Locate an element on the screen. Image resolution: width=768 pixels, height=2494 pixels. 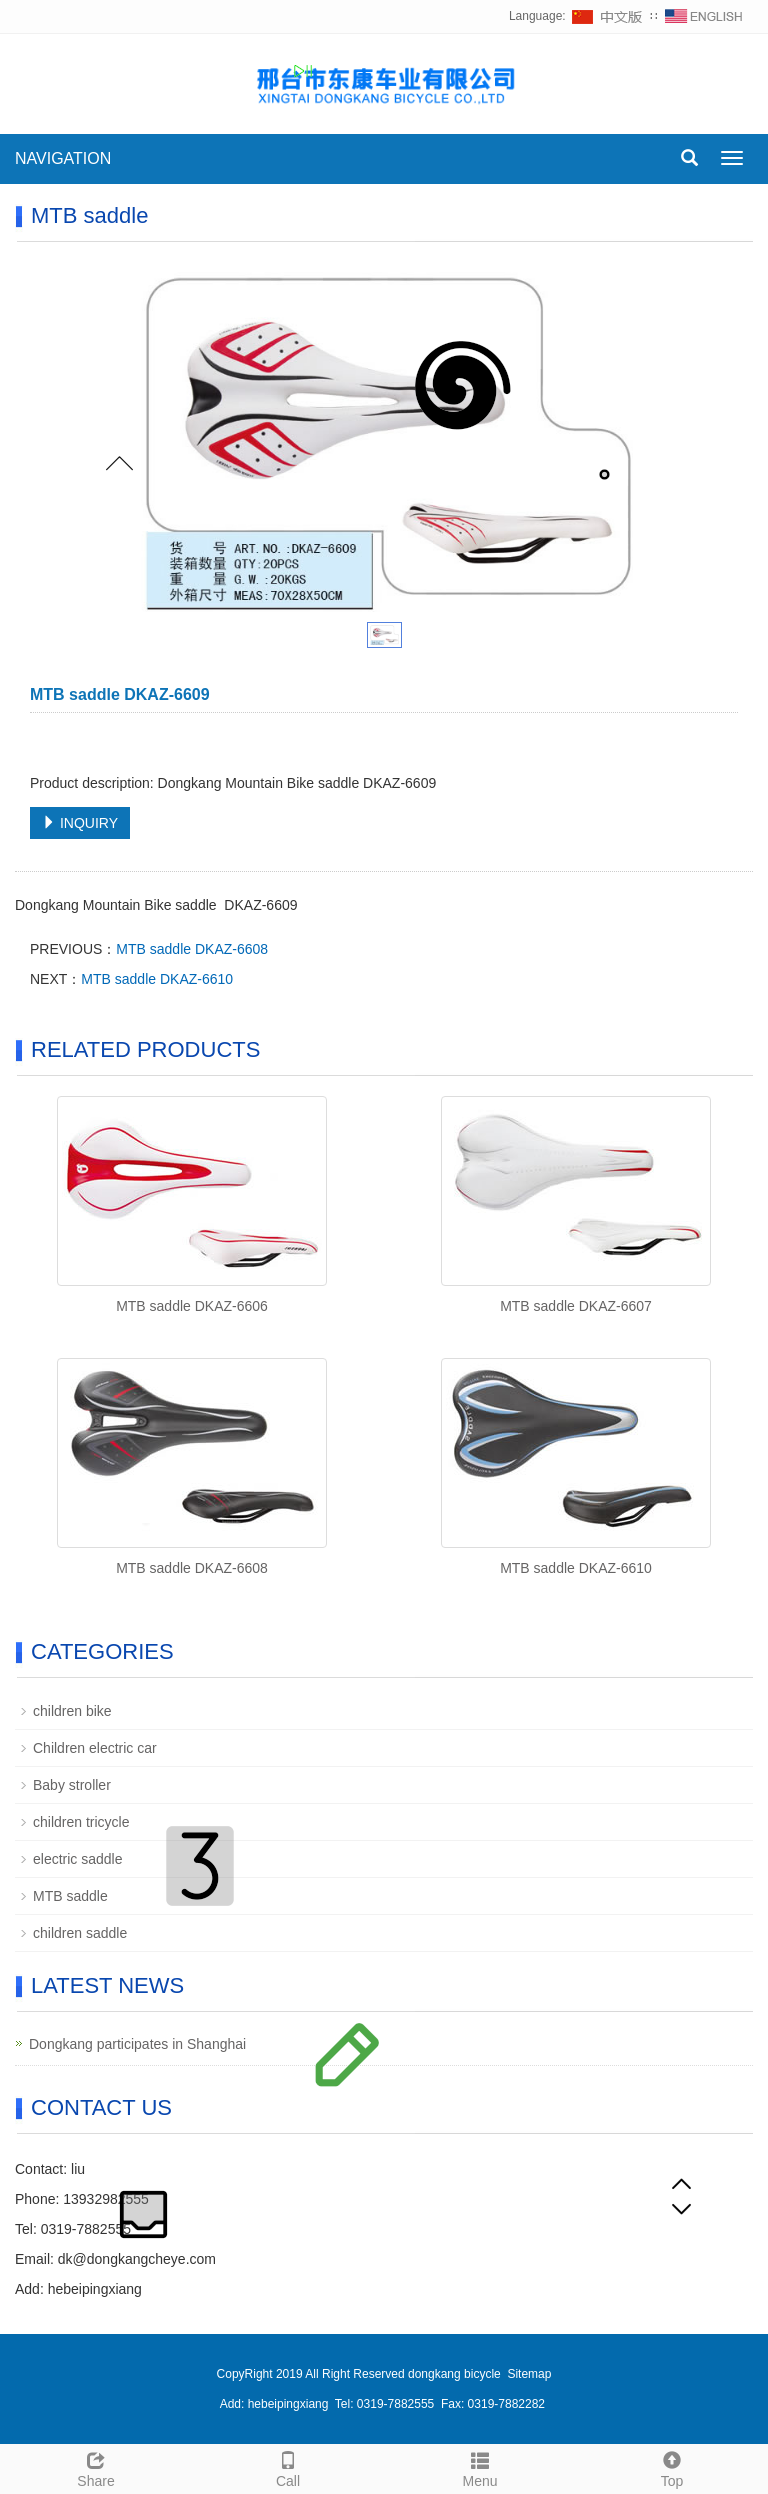
indicates an unread notification or new item is located at coordinates (604, 474).